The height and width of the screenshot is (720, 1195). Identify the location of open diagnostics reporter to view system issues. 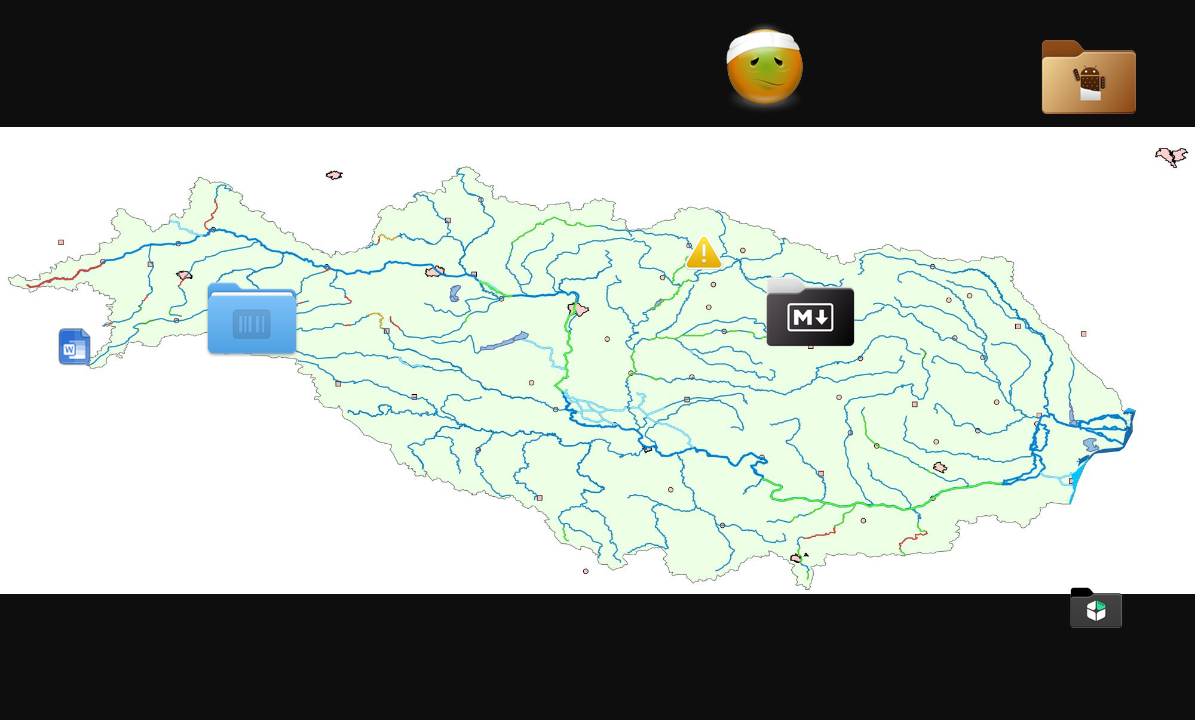
(704, 252).